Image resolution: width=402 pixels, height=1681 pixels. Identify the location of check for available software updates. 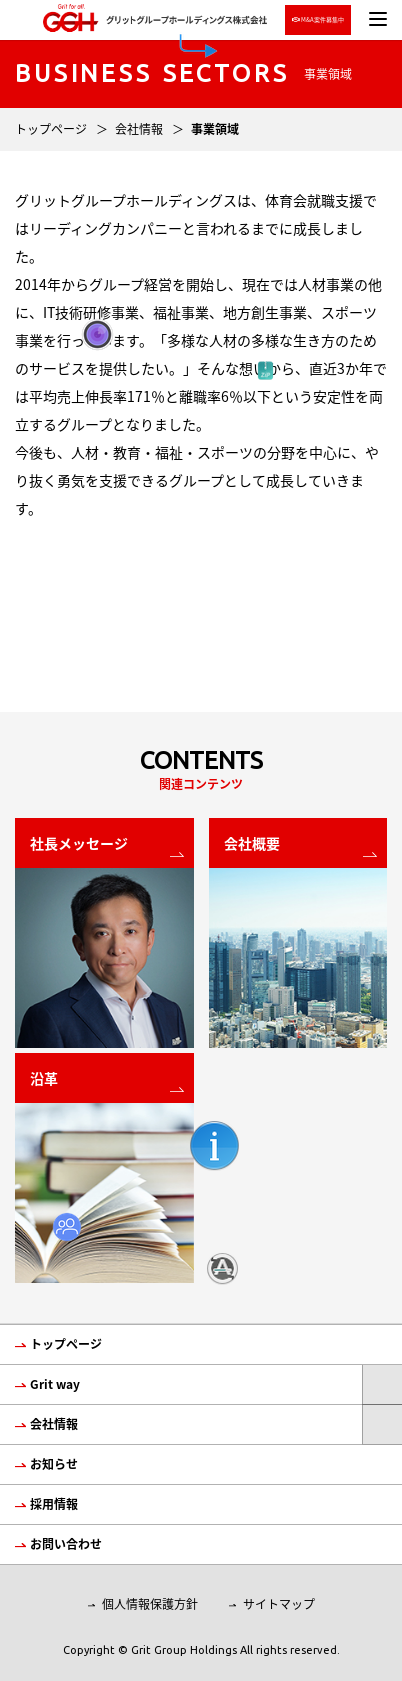
(222, 1268).